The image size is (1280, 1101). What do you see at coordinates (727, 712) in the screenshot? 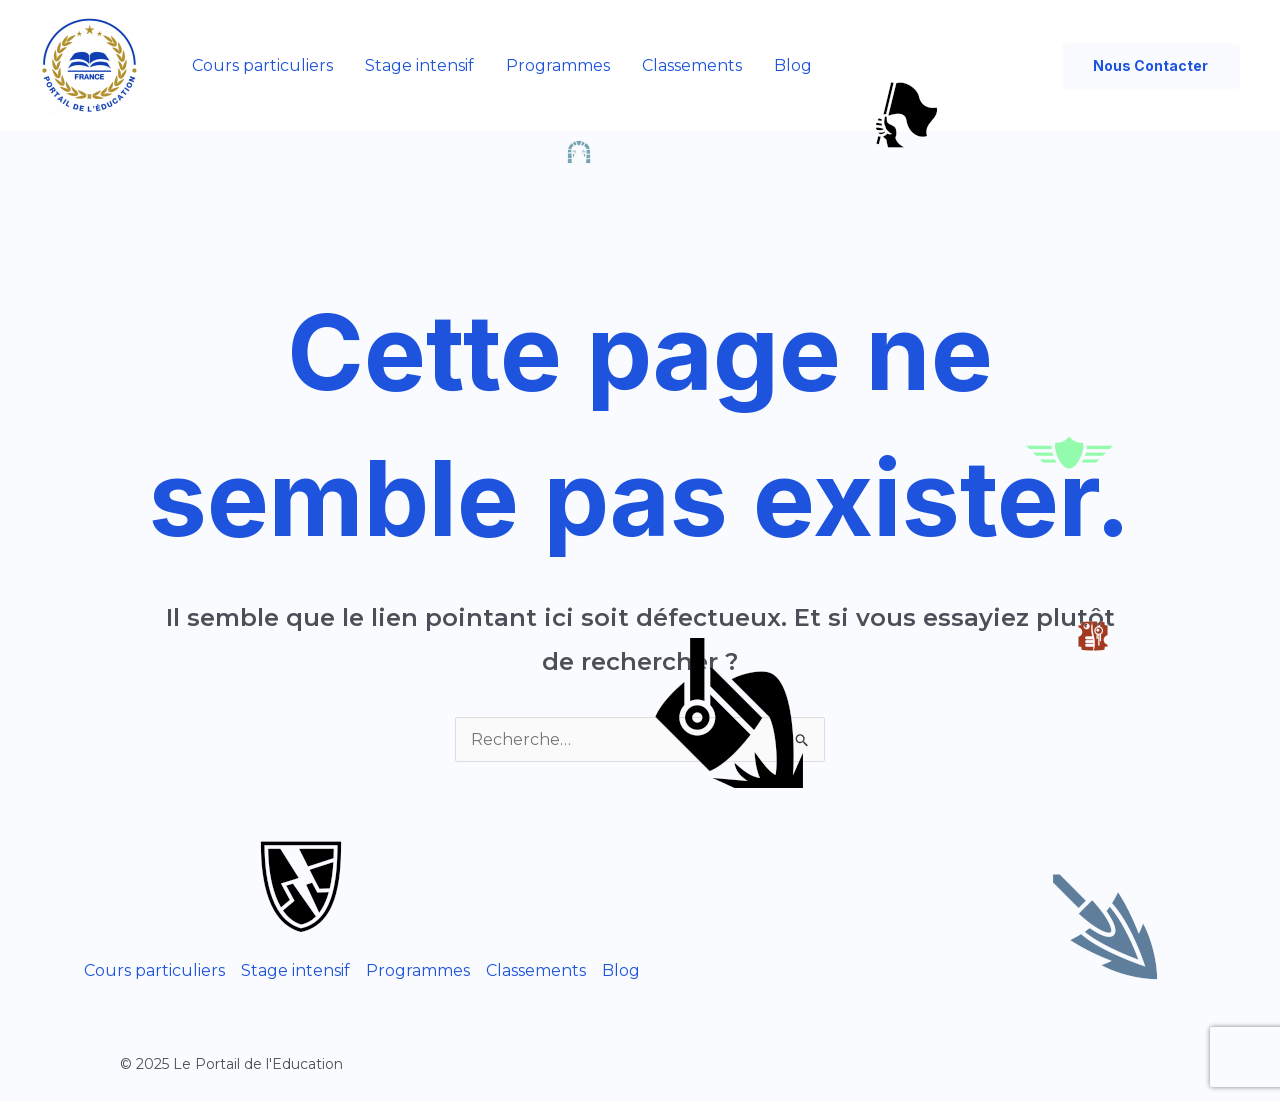
I see `pour molten metal in a crafting game` at bounding box center [727, 712].